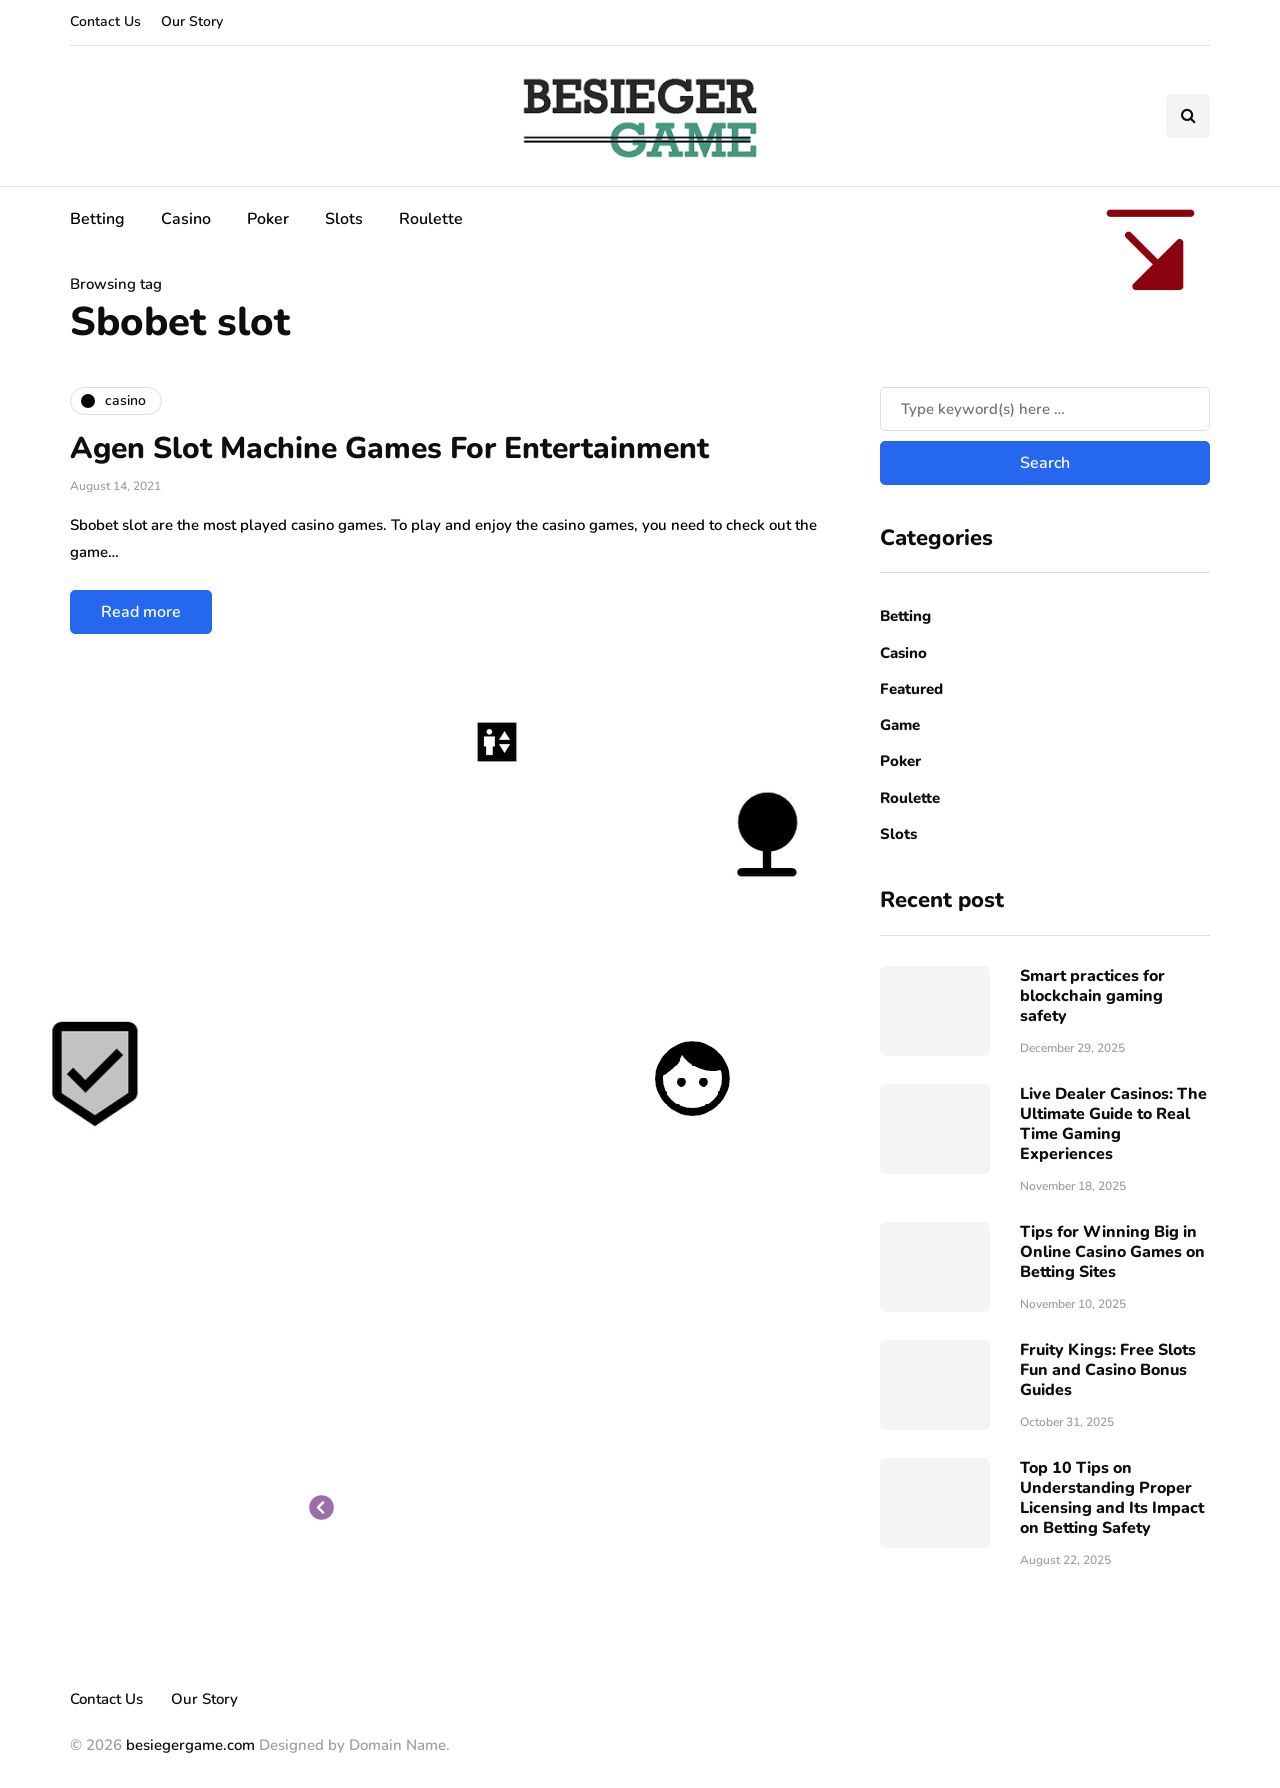 This screenshot has height=1788, width=1280. I want to click on move item to bottom-right corner, so click(1150, 253).